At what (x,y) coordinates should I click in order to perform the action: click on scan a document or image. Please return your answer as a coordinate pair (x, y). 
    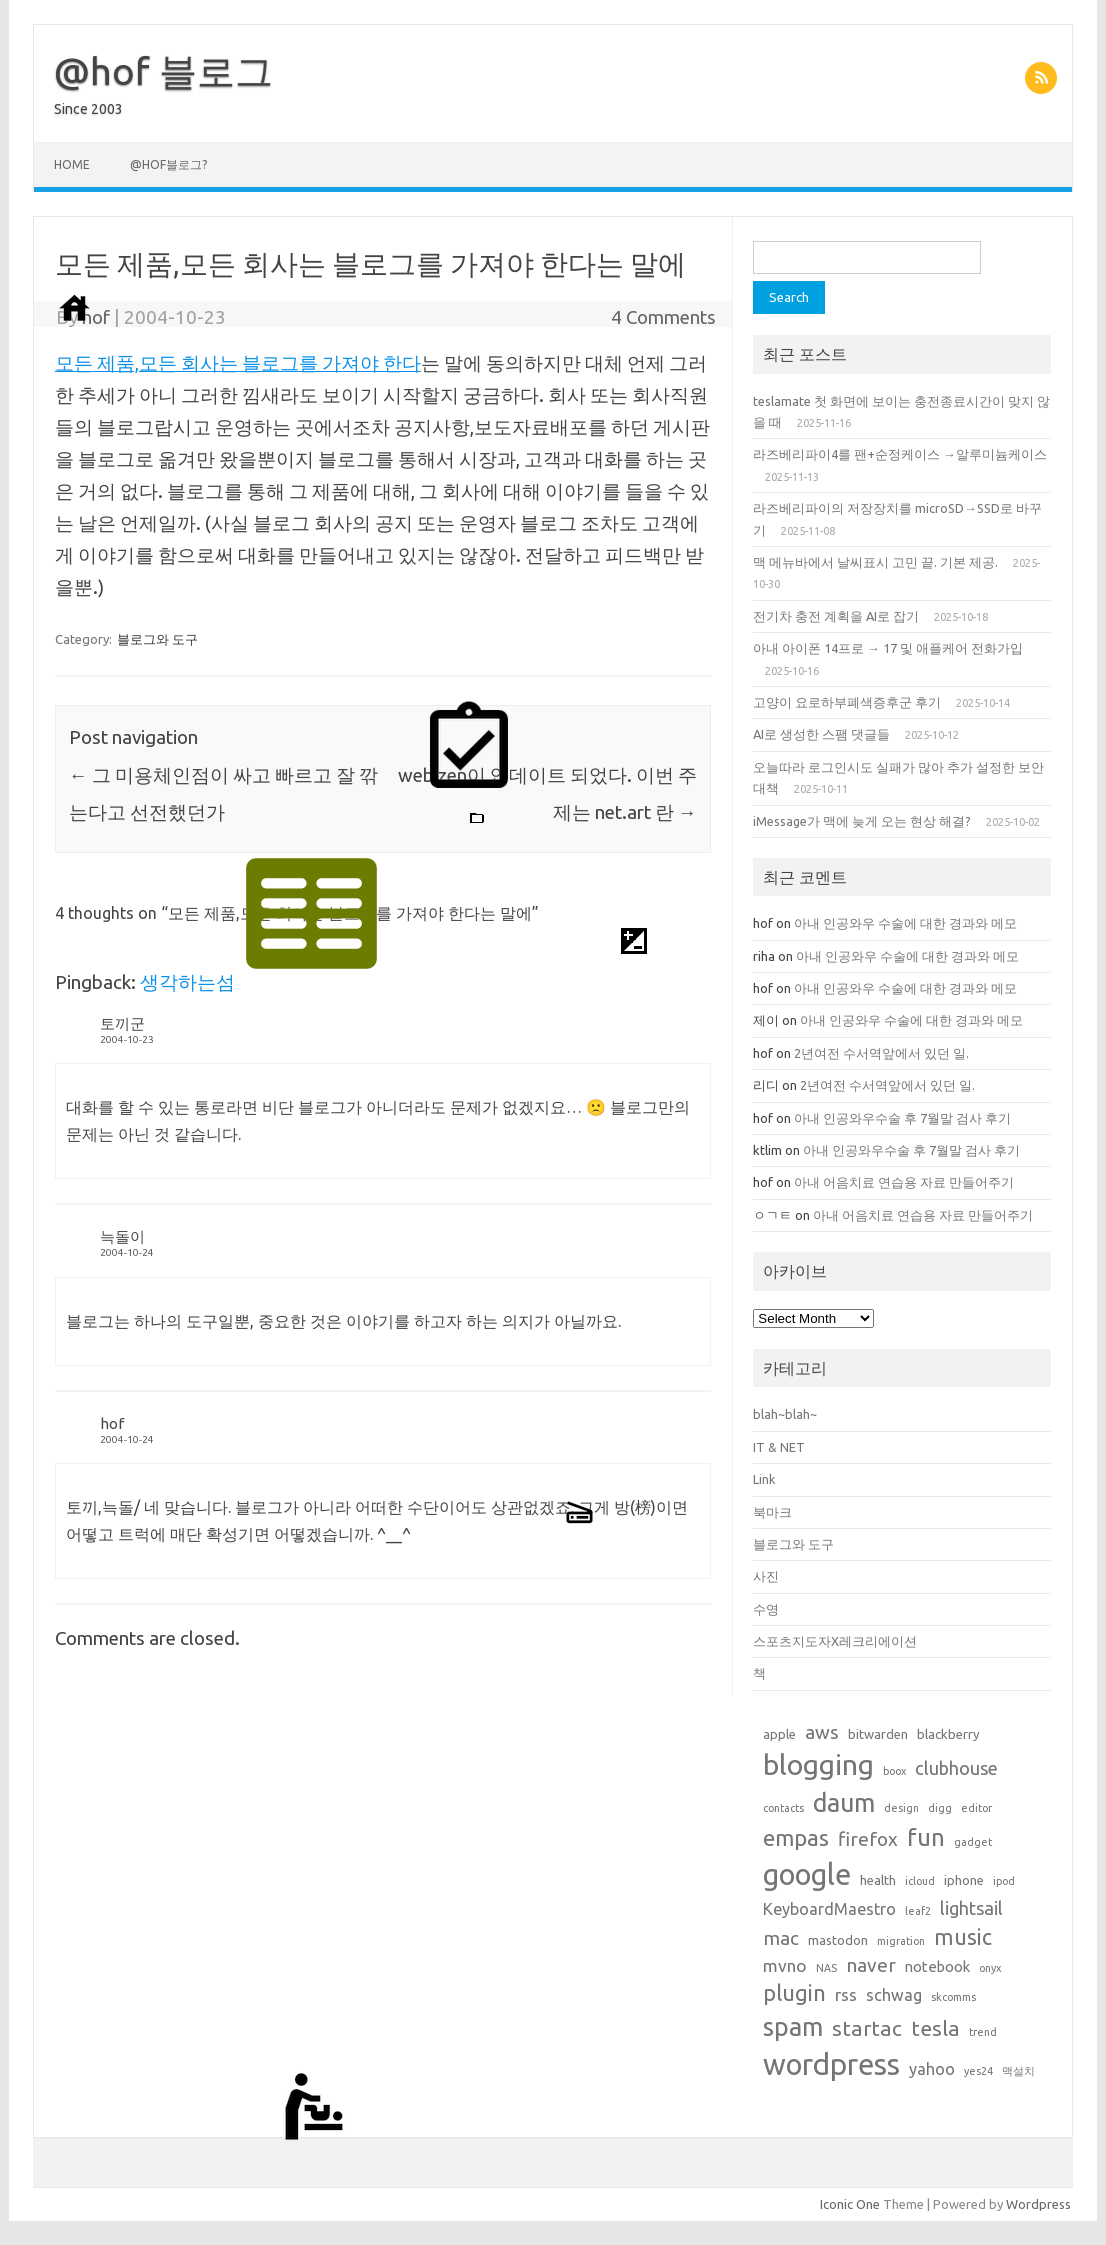
    Looking at the image, I should click on (579, 1511).